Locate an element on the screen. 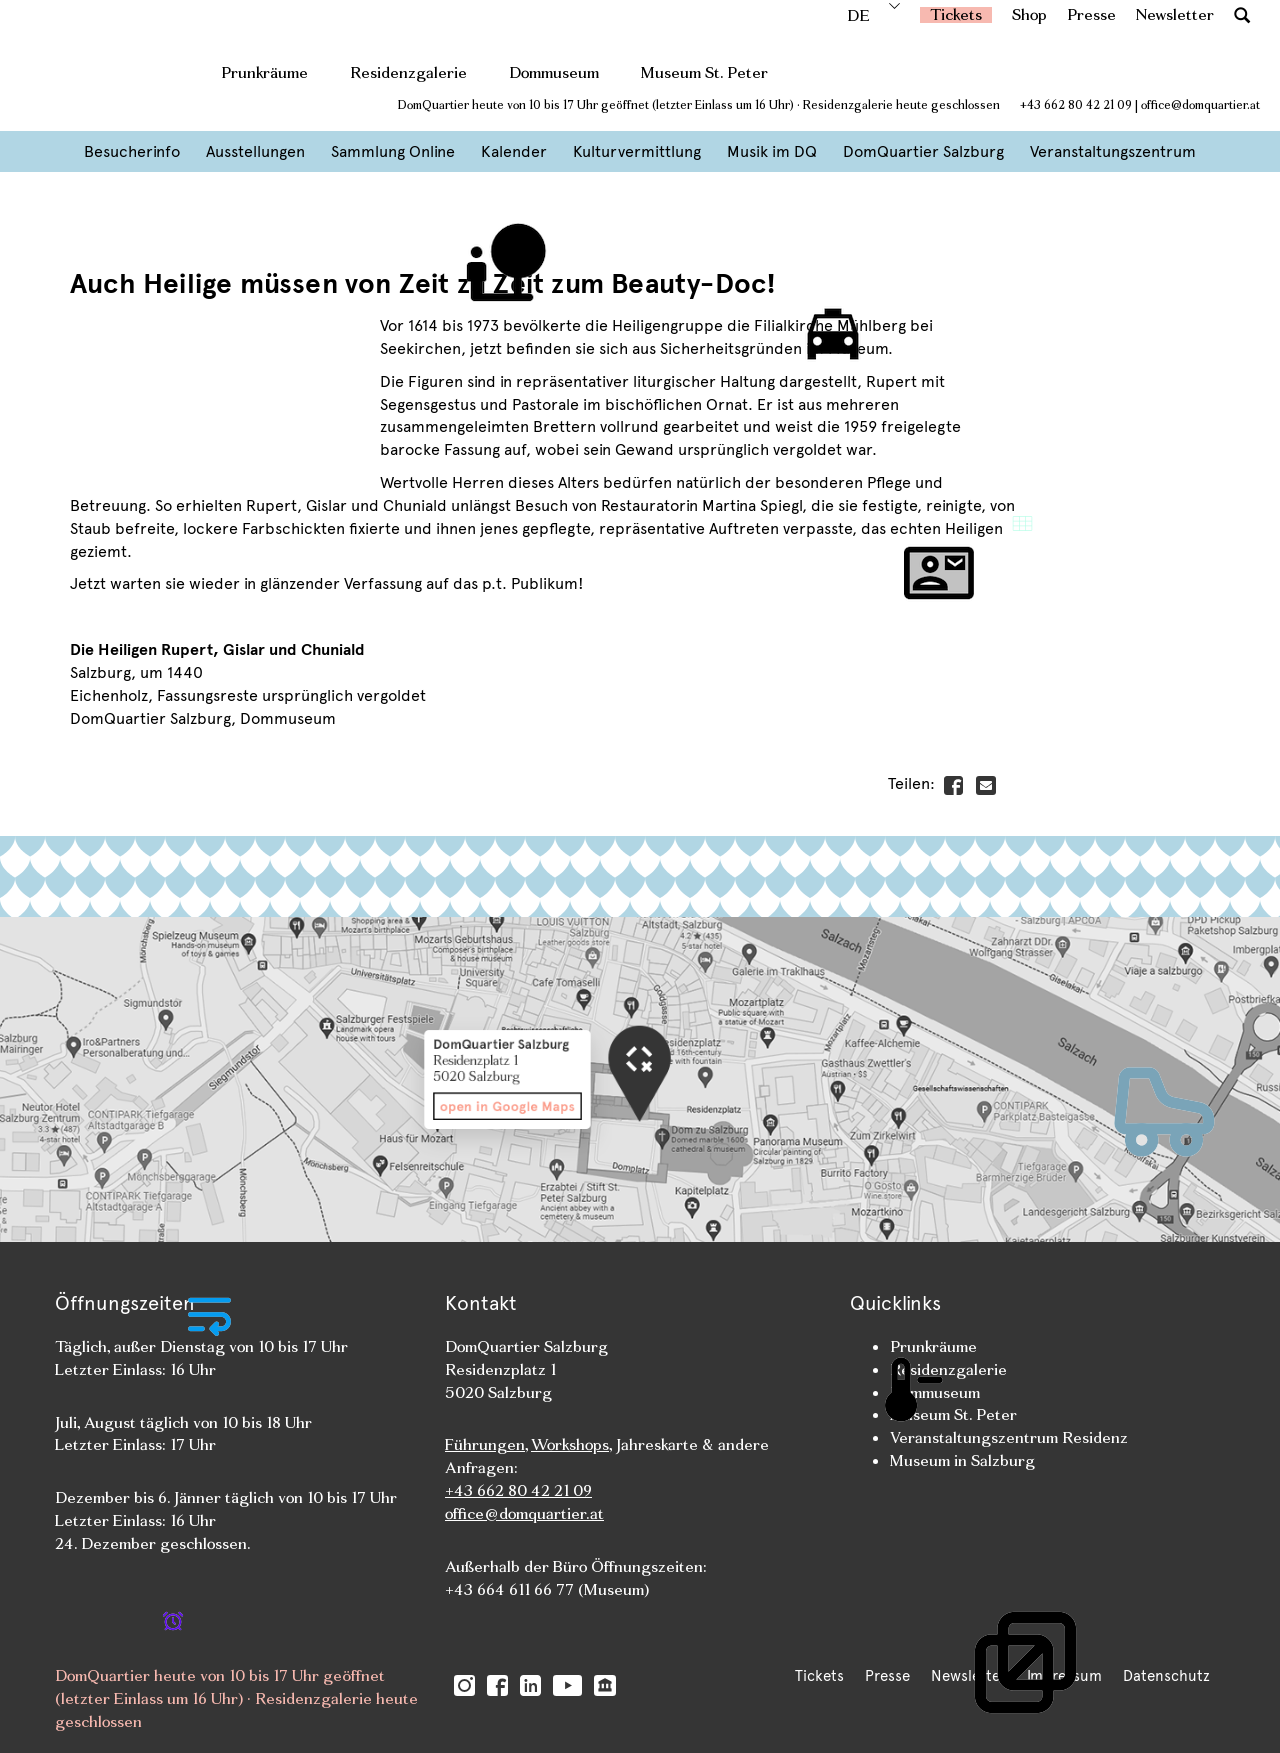 The image size is (1280, 1753). browse roller skating activities or locations is located at coordinates (1164, 1112).